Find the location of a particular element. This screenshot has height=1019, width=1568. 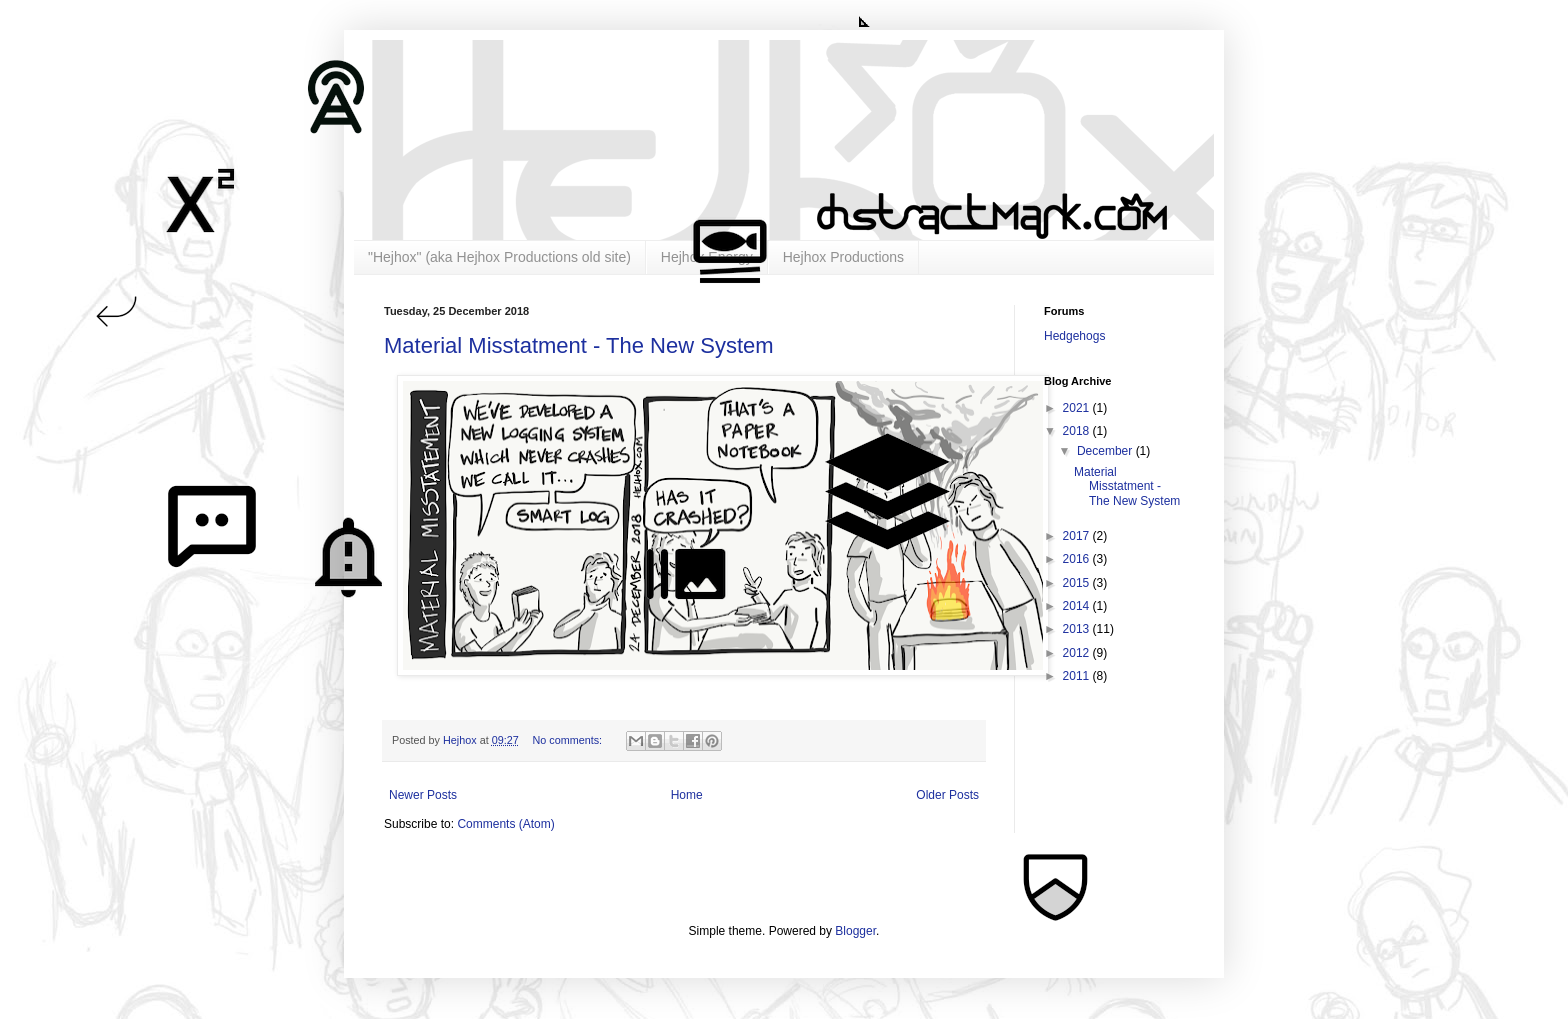

view set meal or combo options is located at coordinates (730, 253).